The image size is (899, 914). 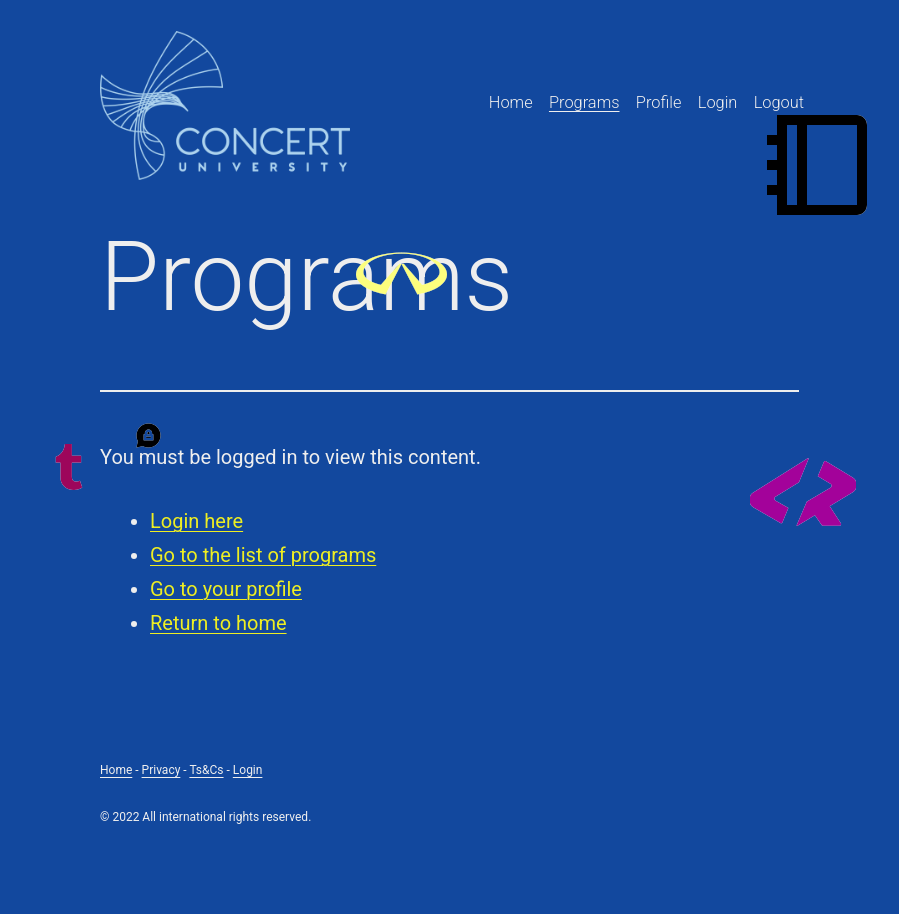 I want to click on visit codersrank profile or website, so click(x=803, y=492).